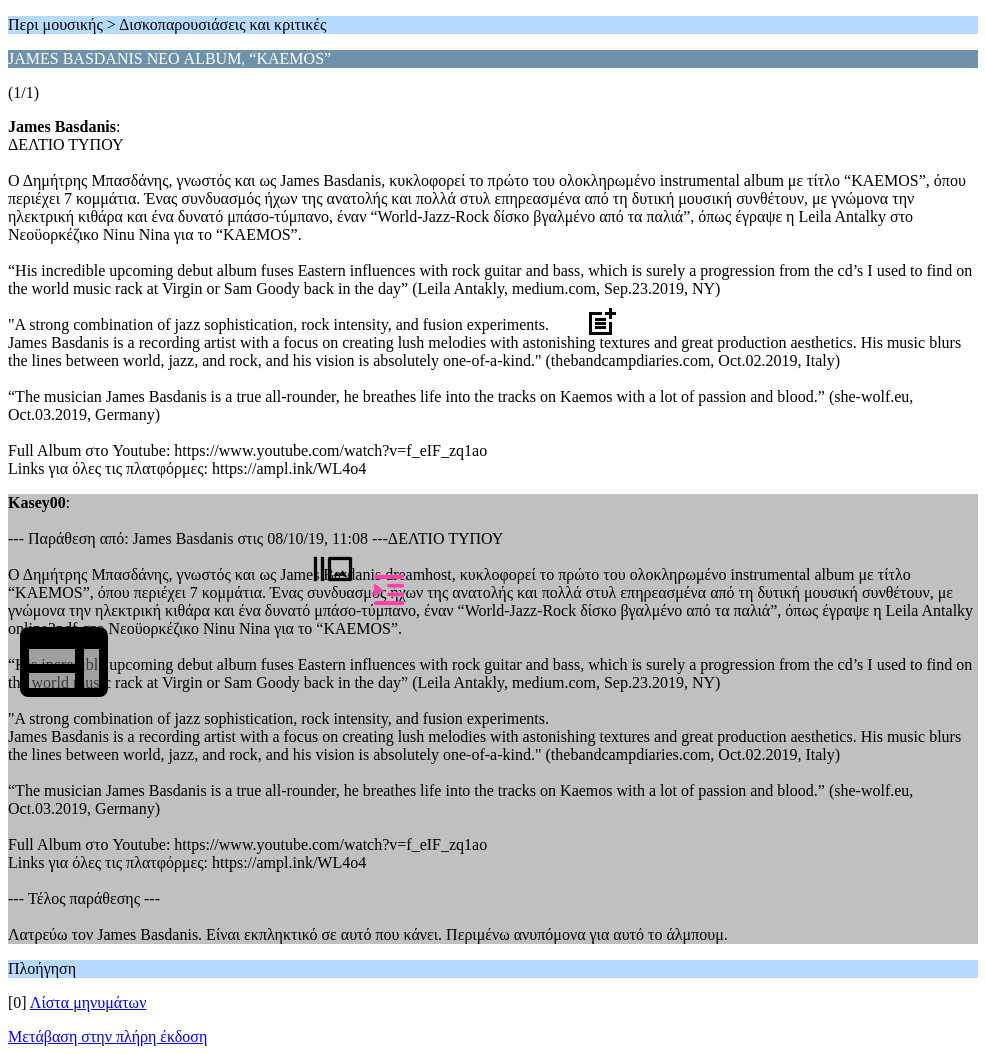 The height and width of the screenshot is (1054, 986). Describe the element at coordinates (602, 322) in the screenshot. I see `create a new post or document` at that location.